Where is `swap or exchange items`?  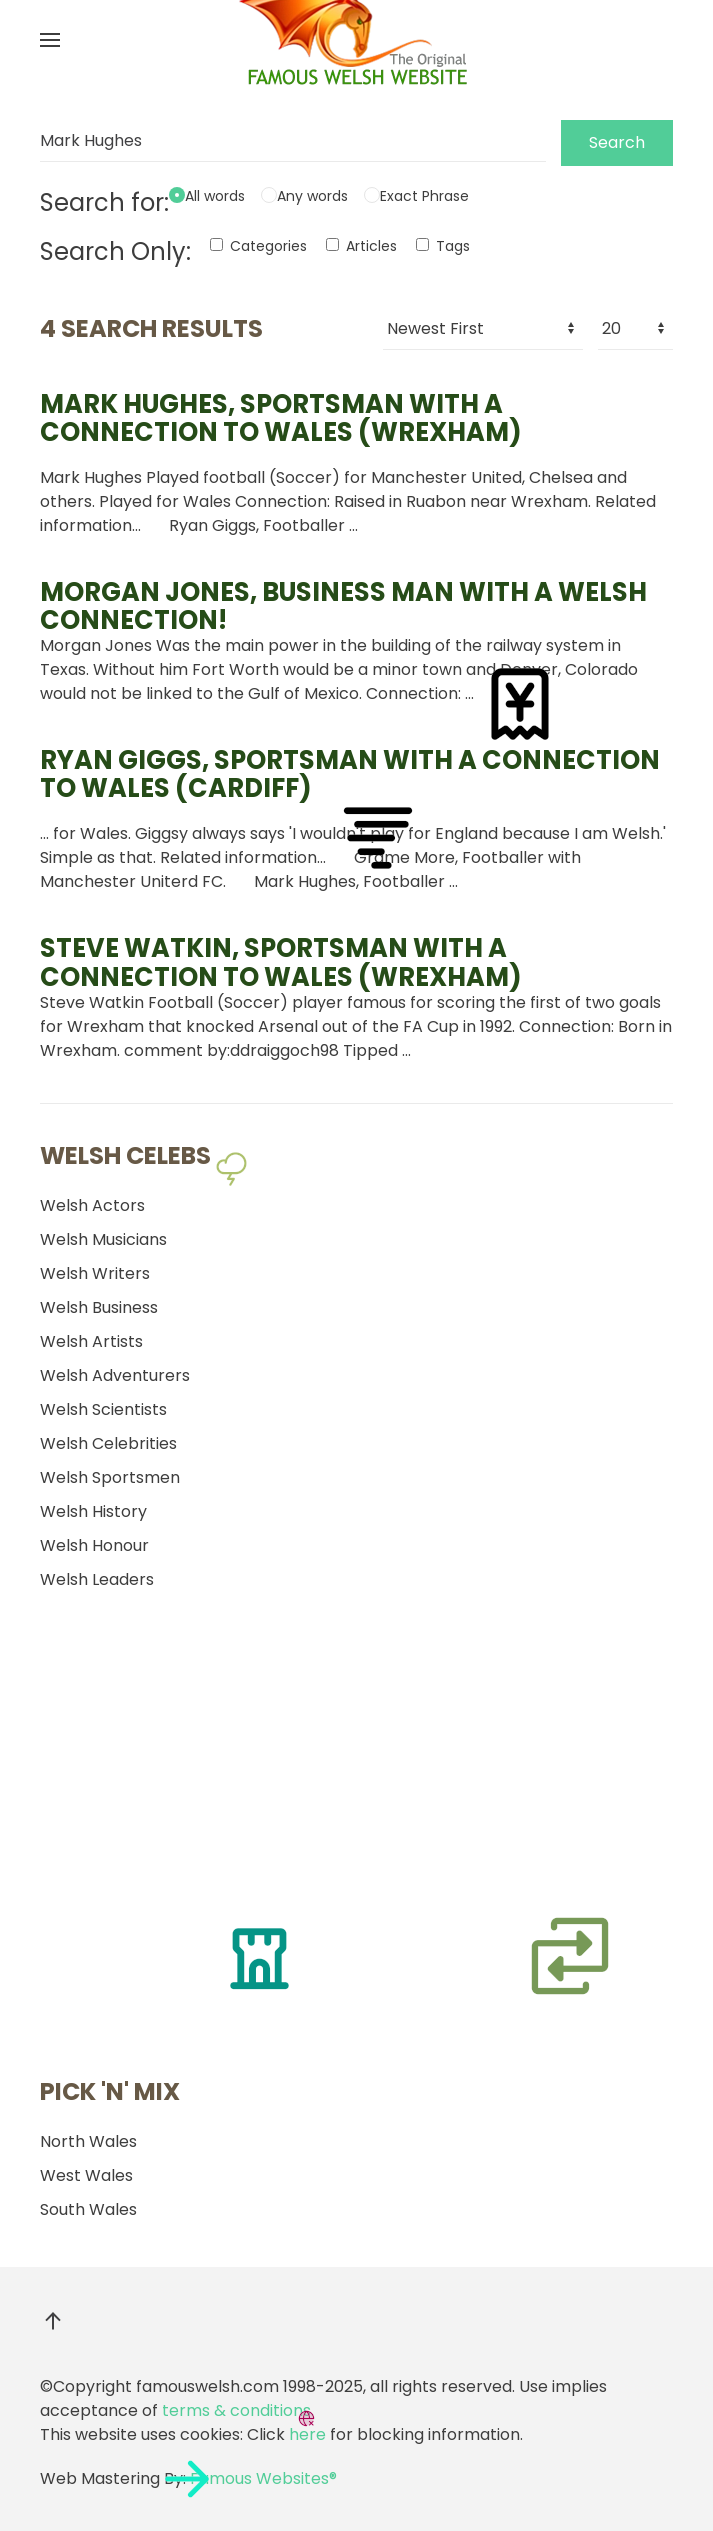 swap or exchange items is located at coordinates (570, 1956).